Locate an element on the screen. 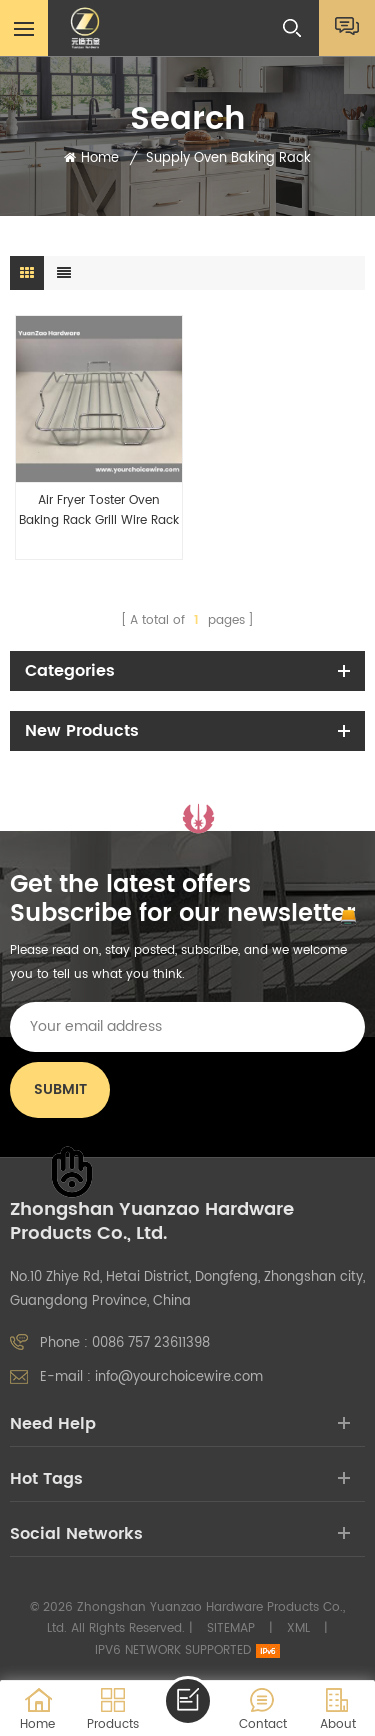 Image resolution: width=375 pixels, height=1736 pixels. access palm reading or hand analysis feature is located at coordinates (72, 1172).